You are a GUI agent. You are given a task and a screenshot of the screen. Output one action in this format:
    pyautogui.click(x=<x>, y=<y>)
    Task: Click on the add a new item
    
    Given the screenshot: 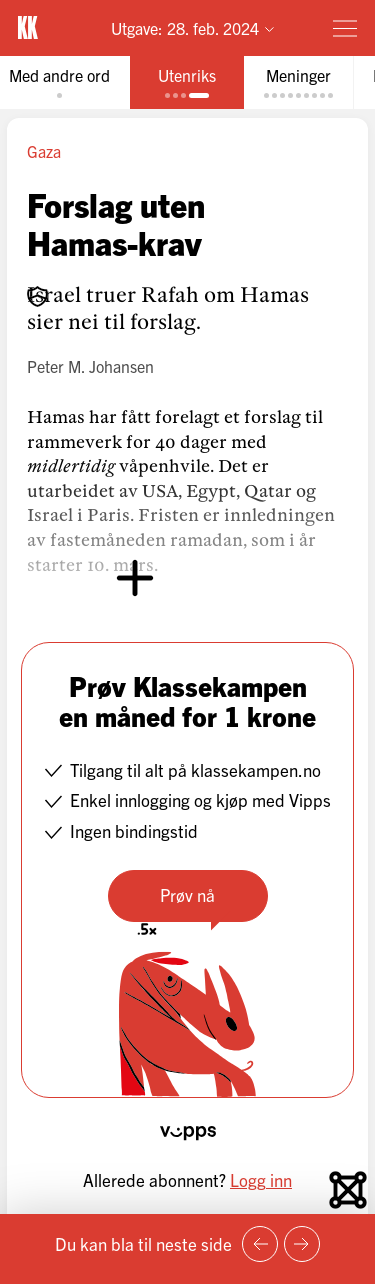 What is the action you would take?
    pyautogui.click(x=135, y=578)
    